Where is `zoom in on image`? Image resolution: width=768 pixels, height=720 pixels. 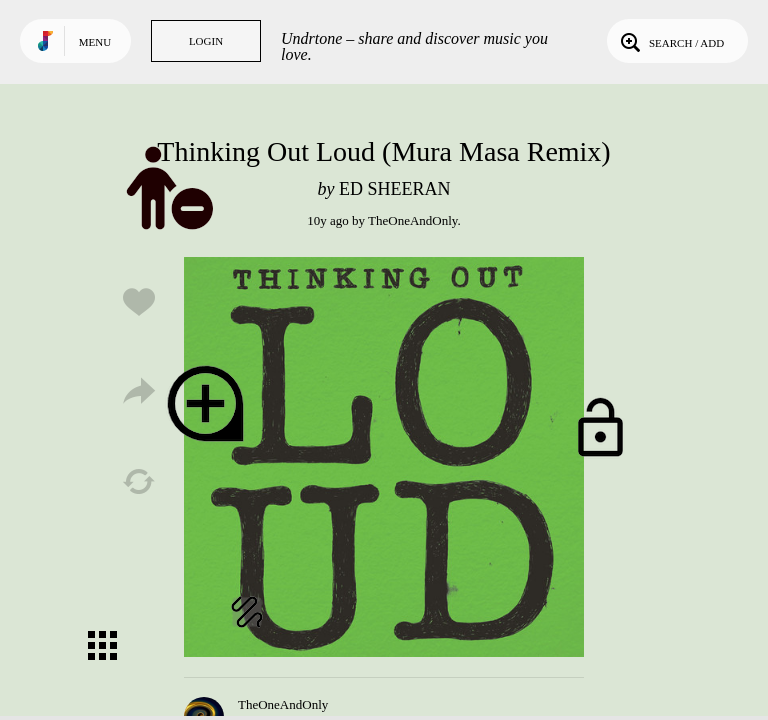
zoom in on image is located at coordinates (205, 403).